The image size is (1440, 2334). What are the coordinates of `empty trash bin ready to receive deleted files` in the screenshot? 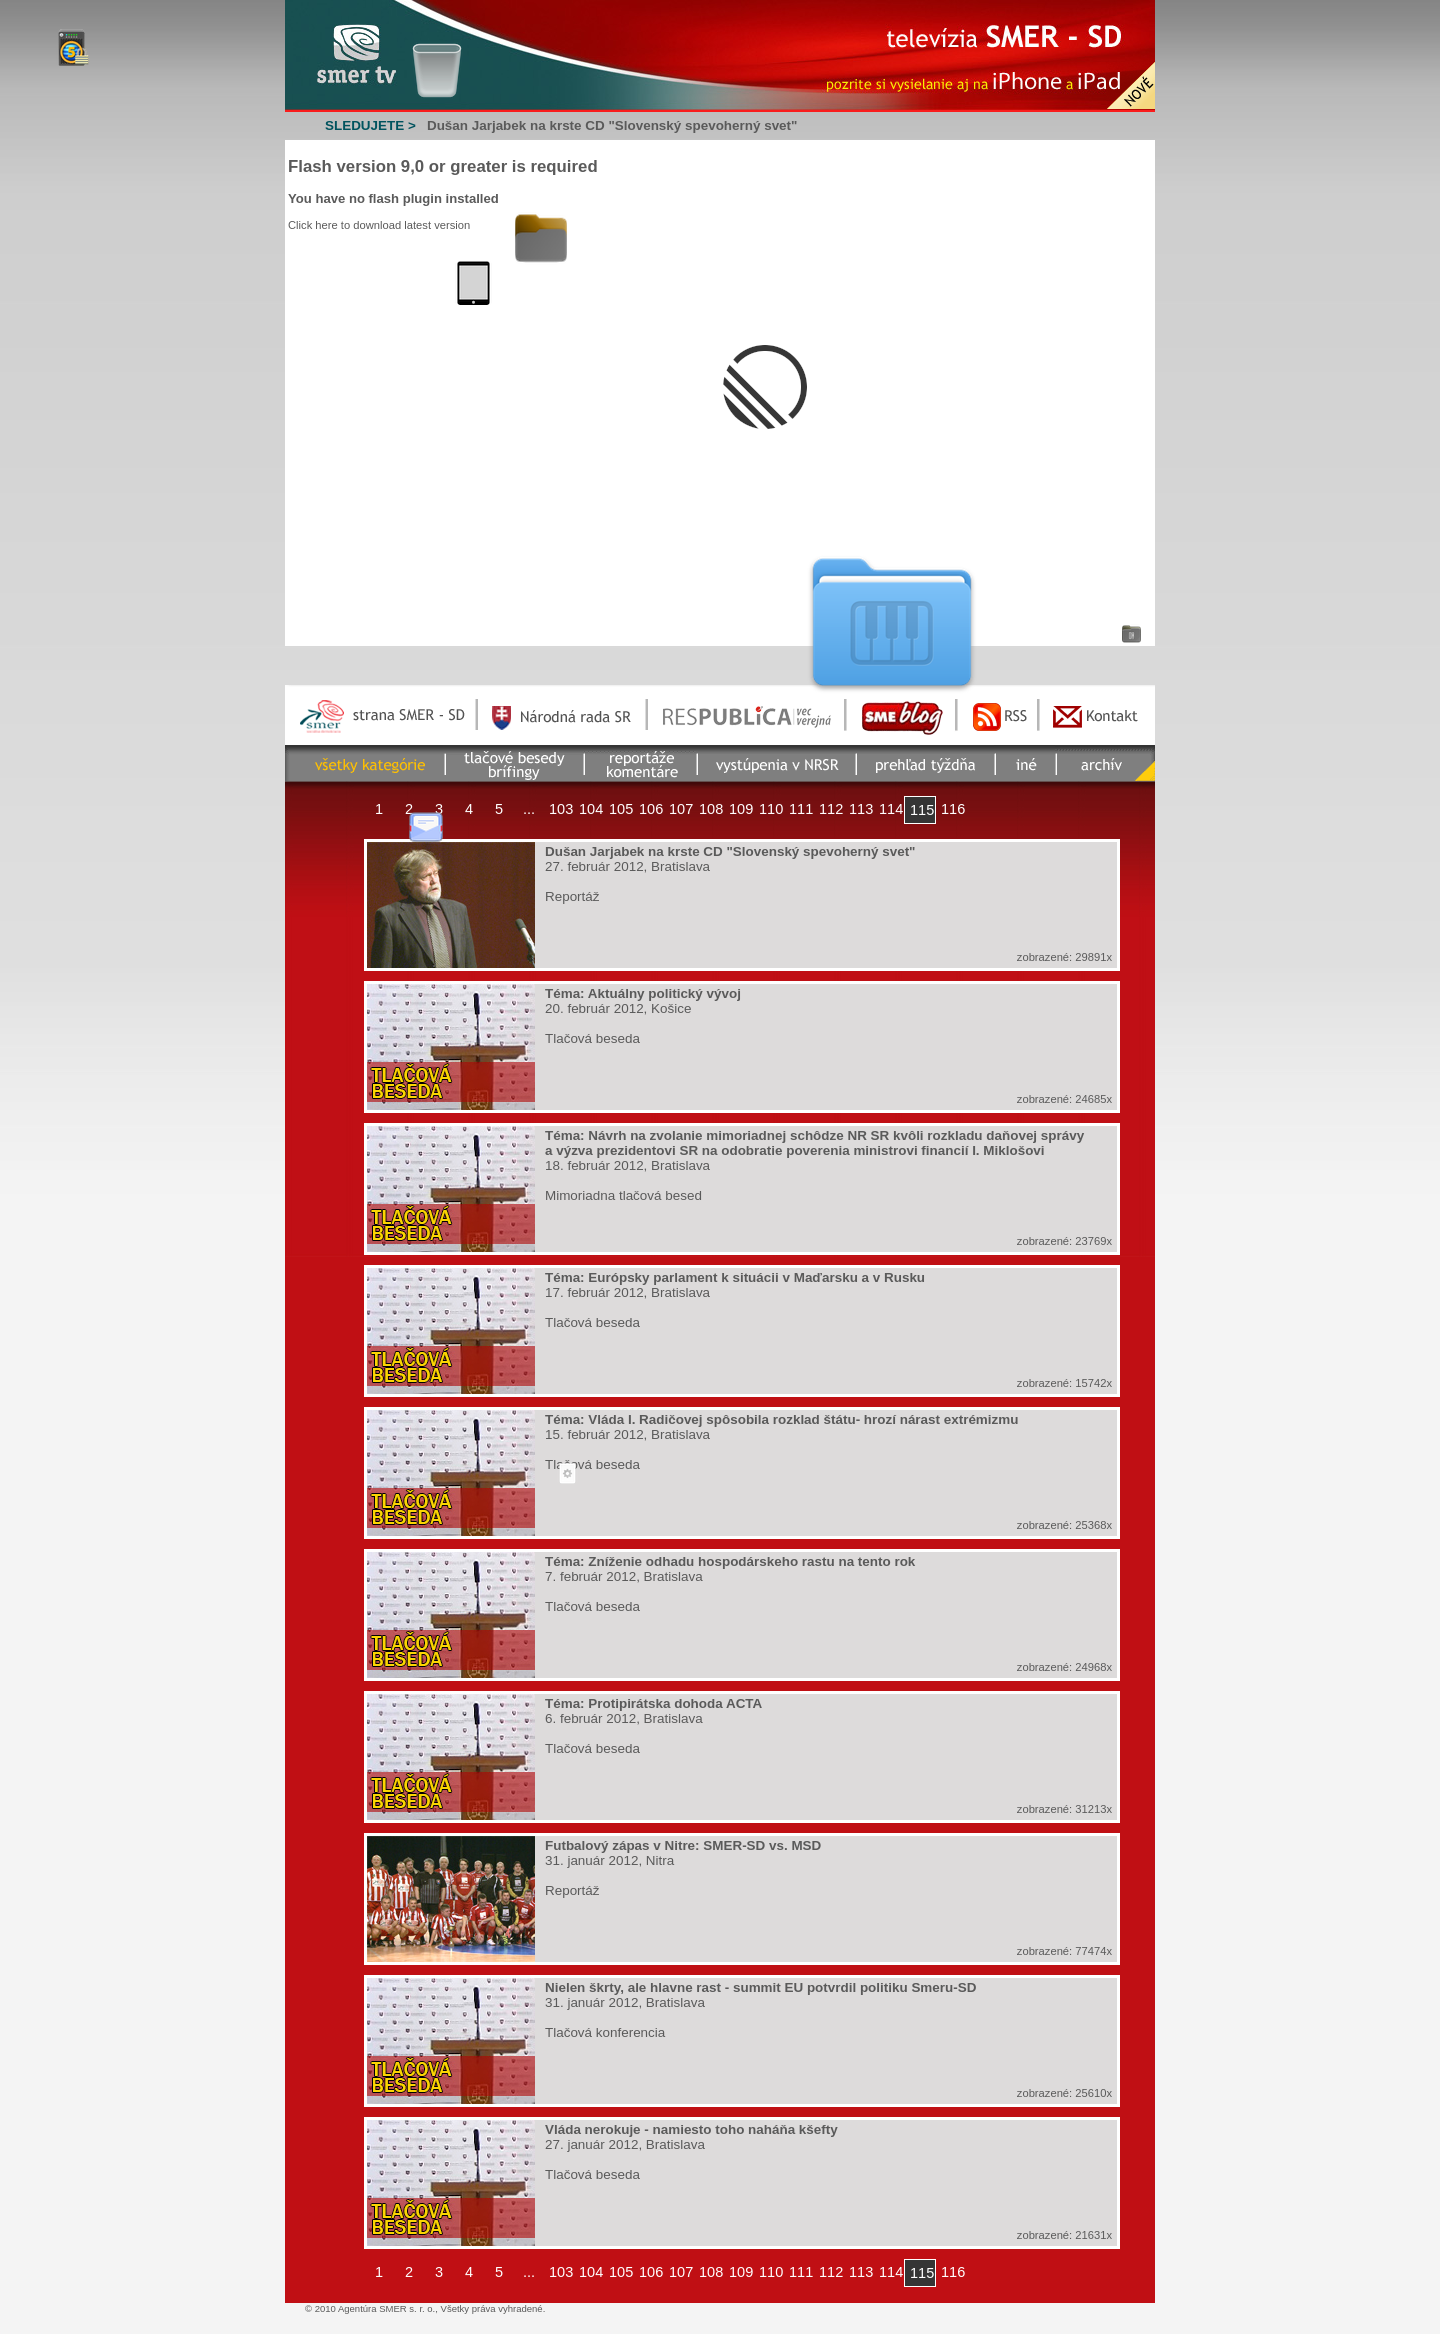 It's located at (437, 70).